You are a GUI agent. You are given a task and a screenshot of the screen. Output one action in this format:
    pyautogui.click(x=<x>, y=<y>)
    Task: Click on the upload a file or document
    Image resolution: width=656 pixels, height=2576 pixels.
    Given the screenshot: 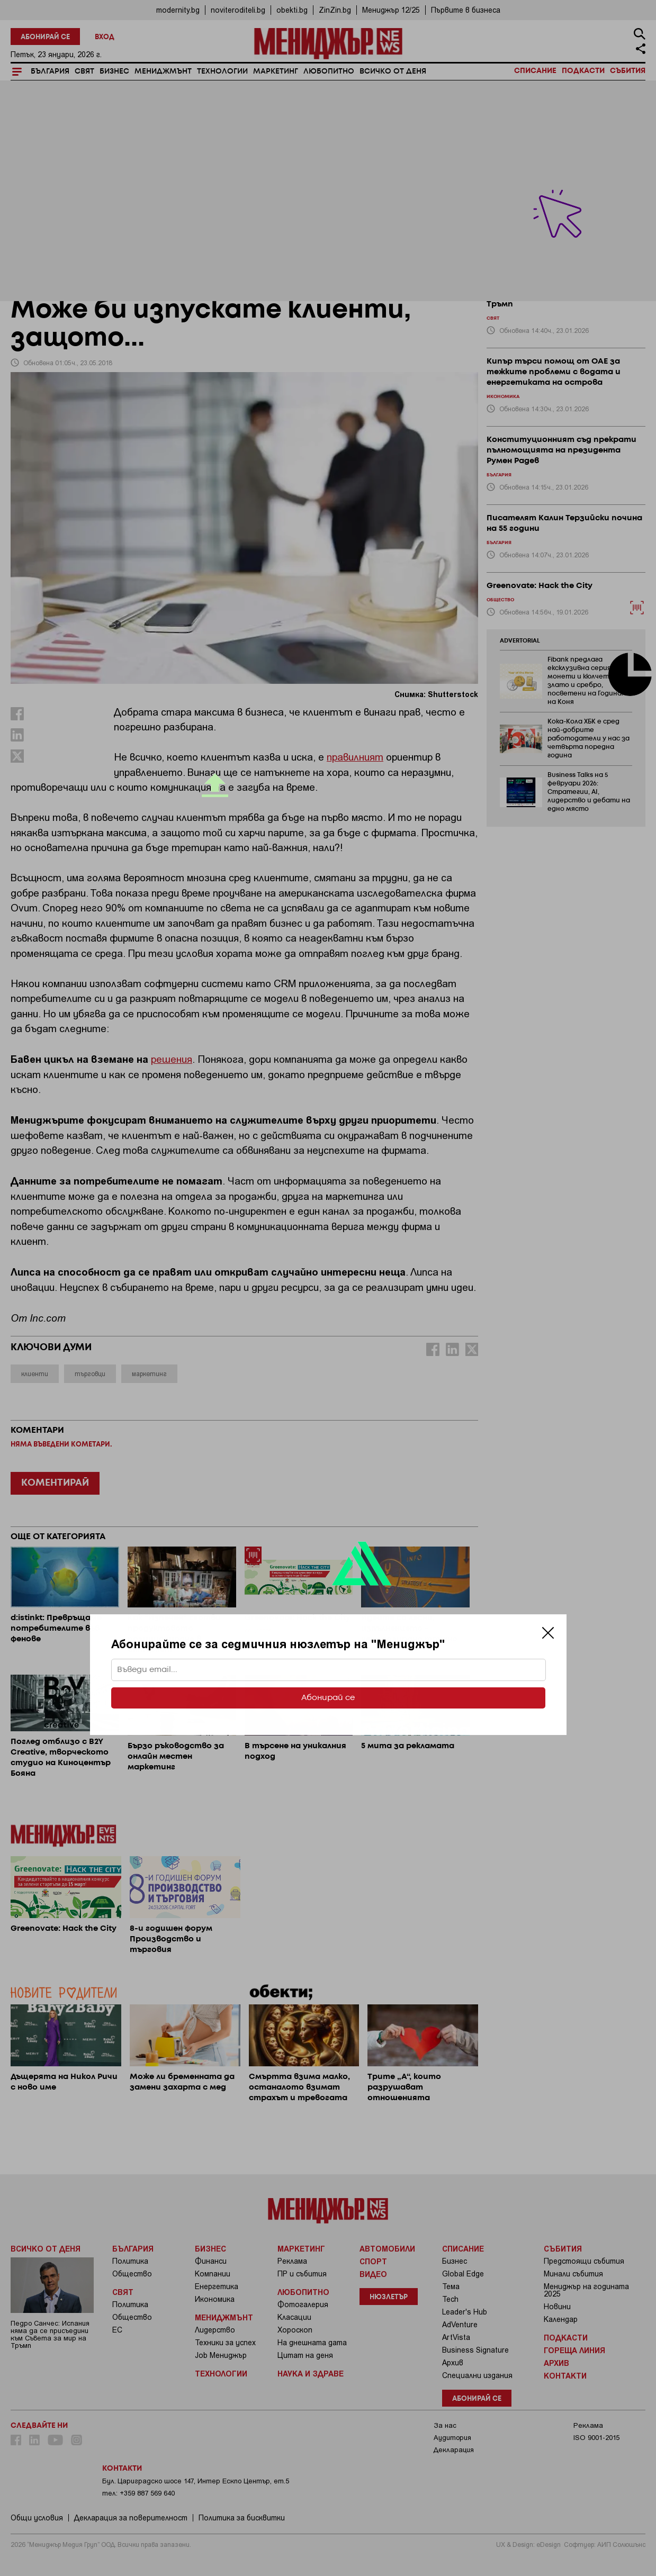 What is the action you would take?
    pyautogui.click(x=215, y=784)
    